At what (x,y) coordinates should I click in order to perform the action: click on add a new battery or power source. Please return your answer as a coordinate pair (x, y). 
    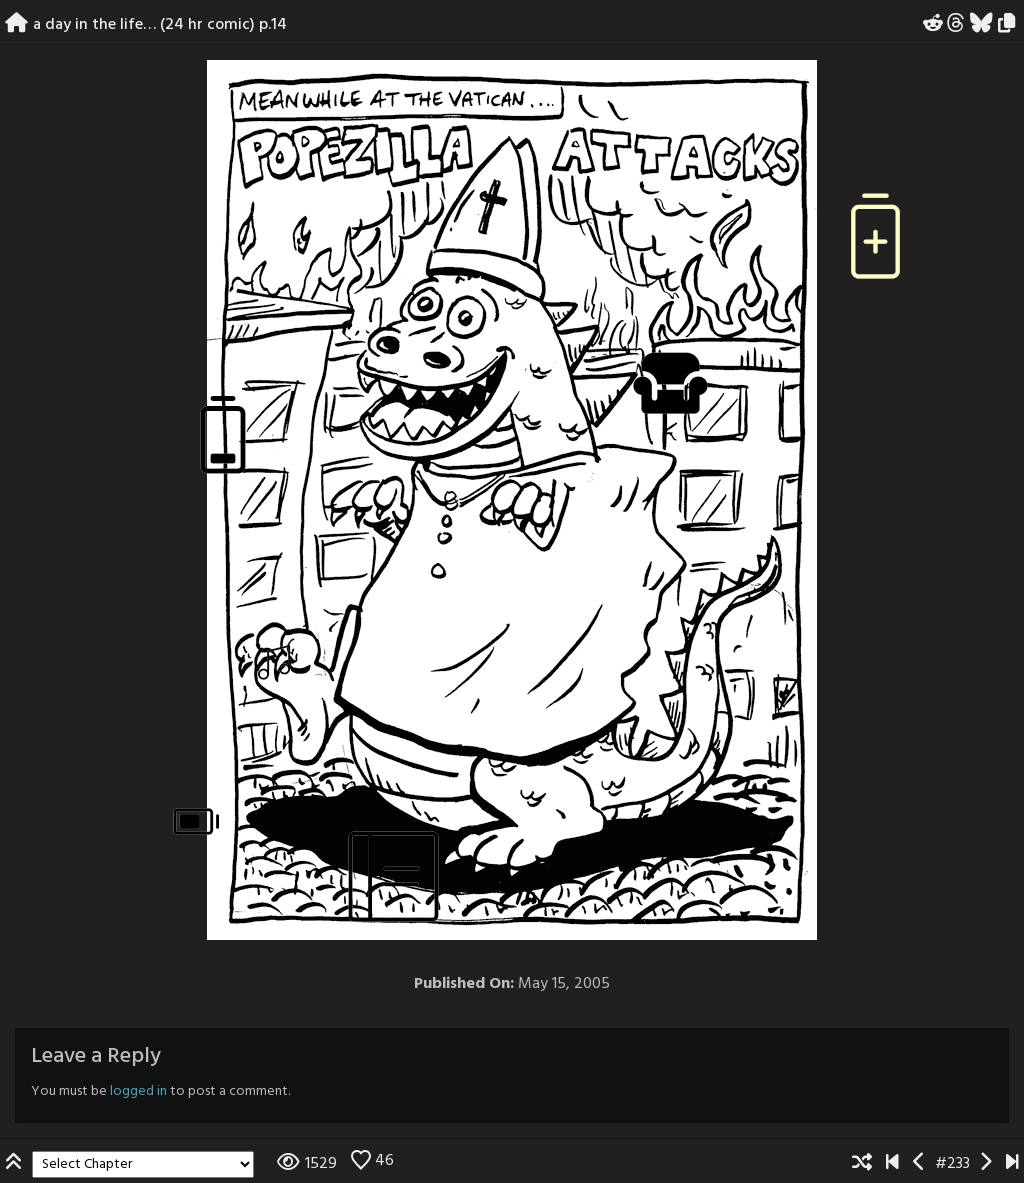
    Looking at the image, I should click on (875, 237).